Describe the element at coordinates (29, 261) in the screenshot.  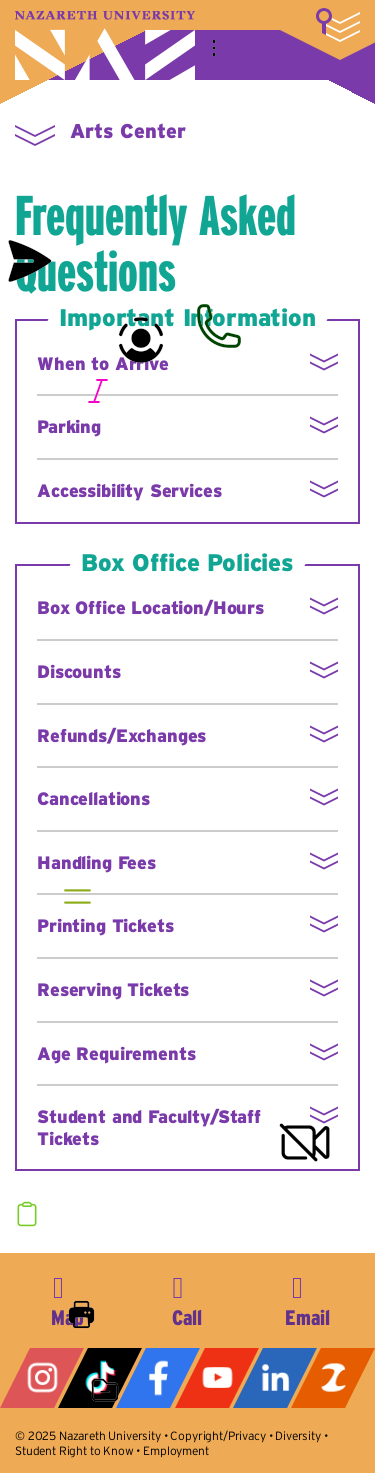
I see `send a message` at that location.